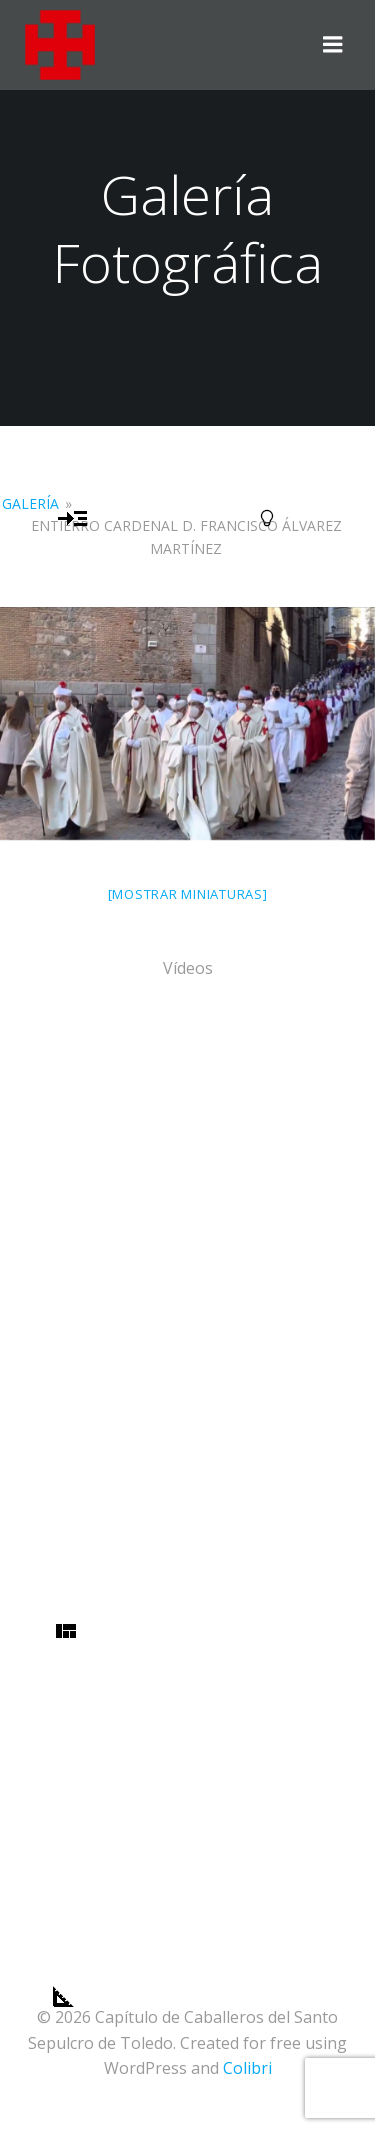  Describe the element at coordinates (63, 1996) in the screenshot. I see `measure area or dimensions` at that location.